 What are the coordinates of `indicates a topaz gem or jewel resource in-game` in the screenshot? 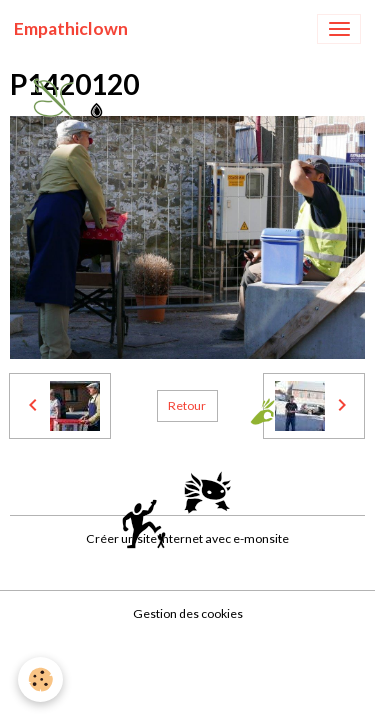 It's located at (96, 110).